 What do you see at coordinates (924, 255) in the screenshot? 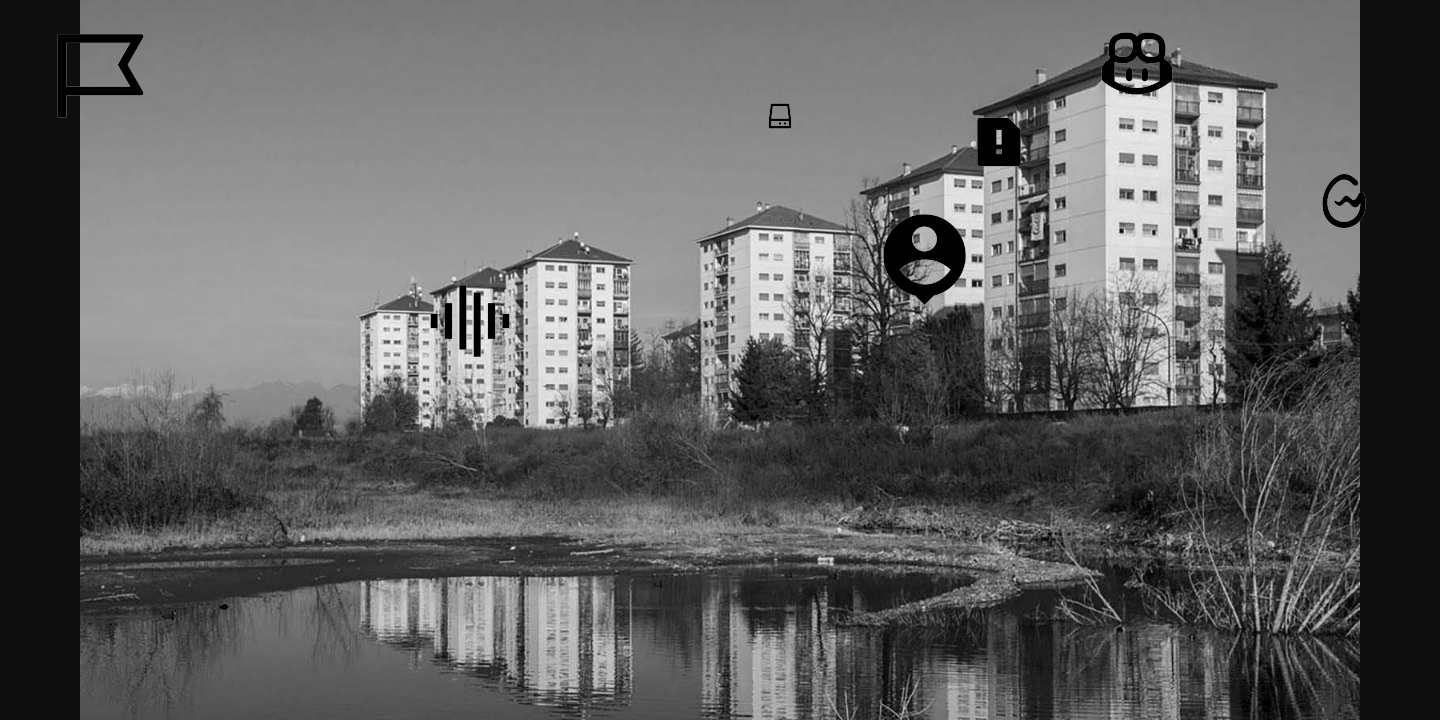
I see `view user profile location` at bounding box center [924, 255].